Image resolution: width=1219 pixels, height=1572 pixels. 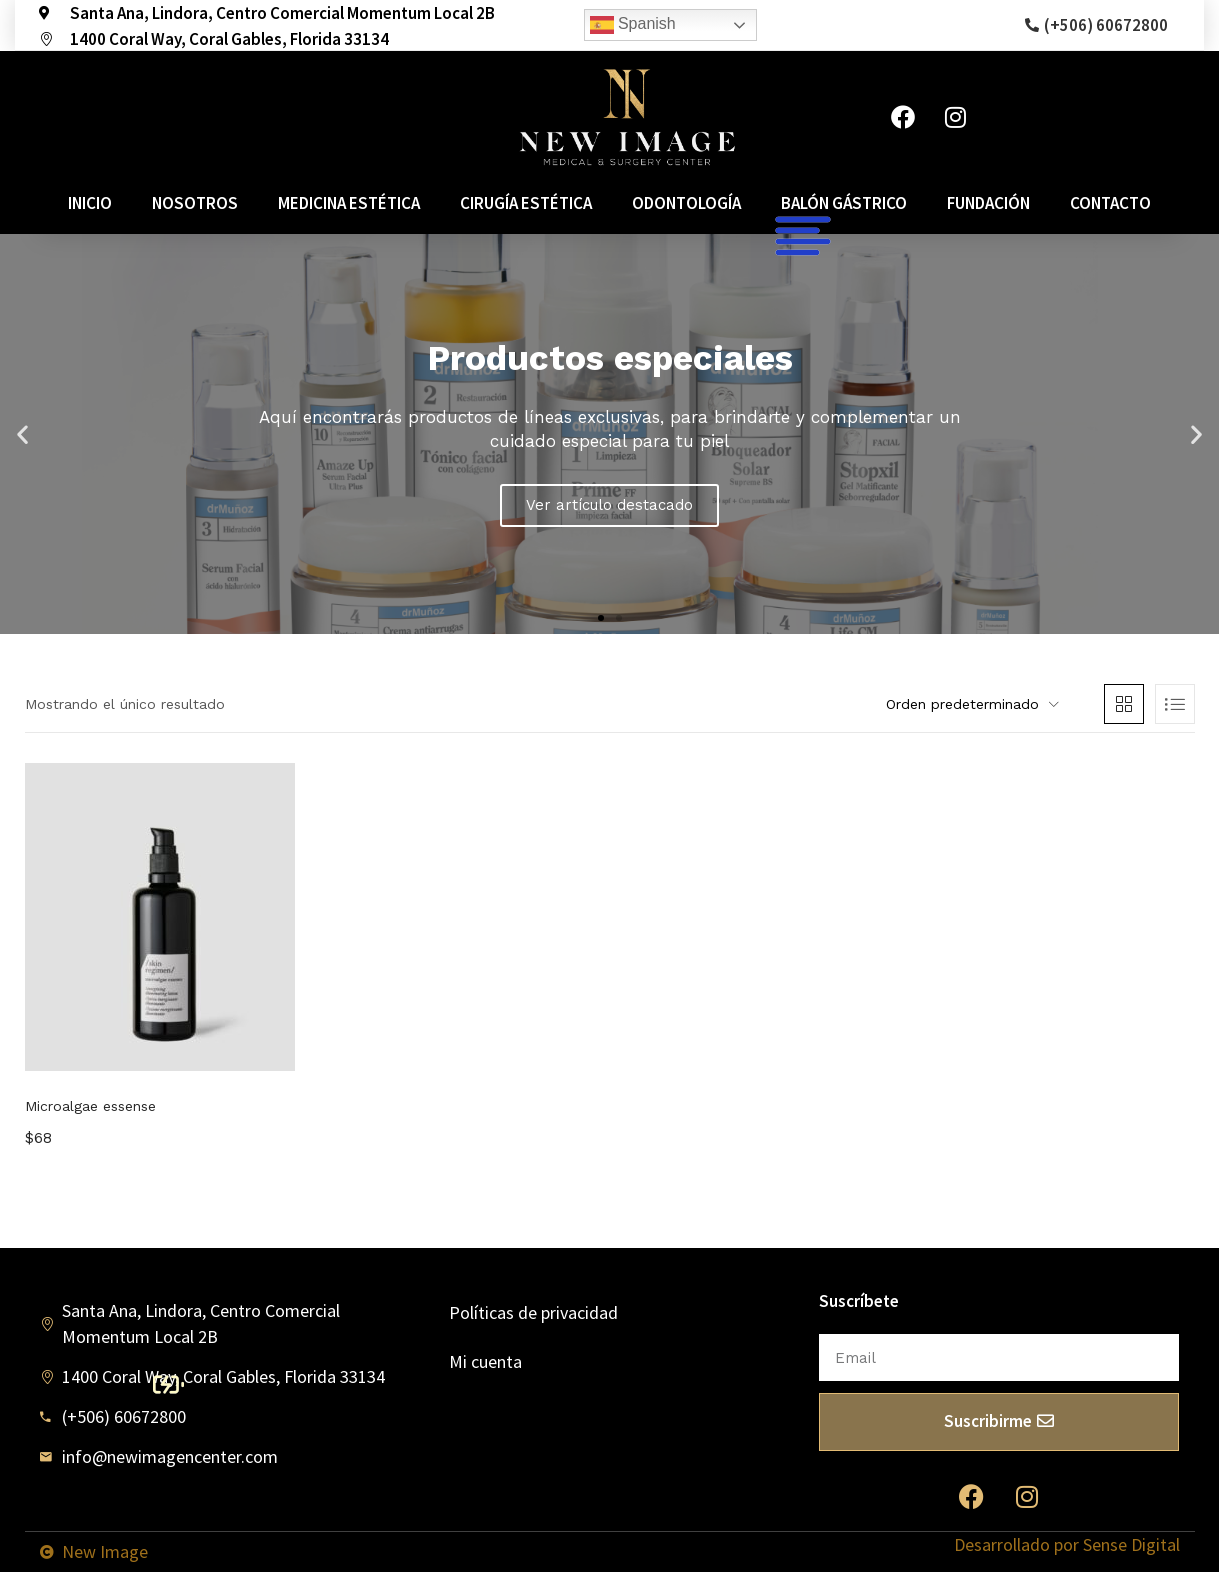 I want to click on align text to the left, so click(x=803, y=236).